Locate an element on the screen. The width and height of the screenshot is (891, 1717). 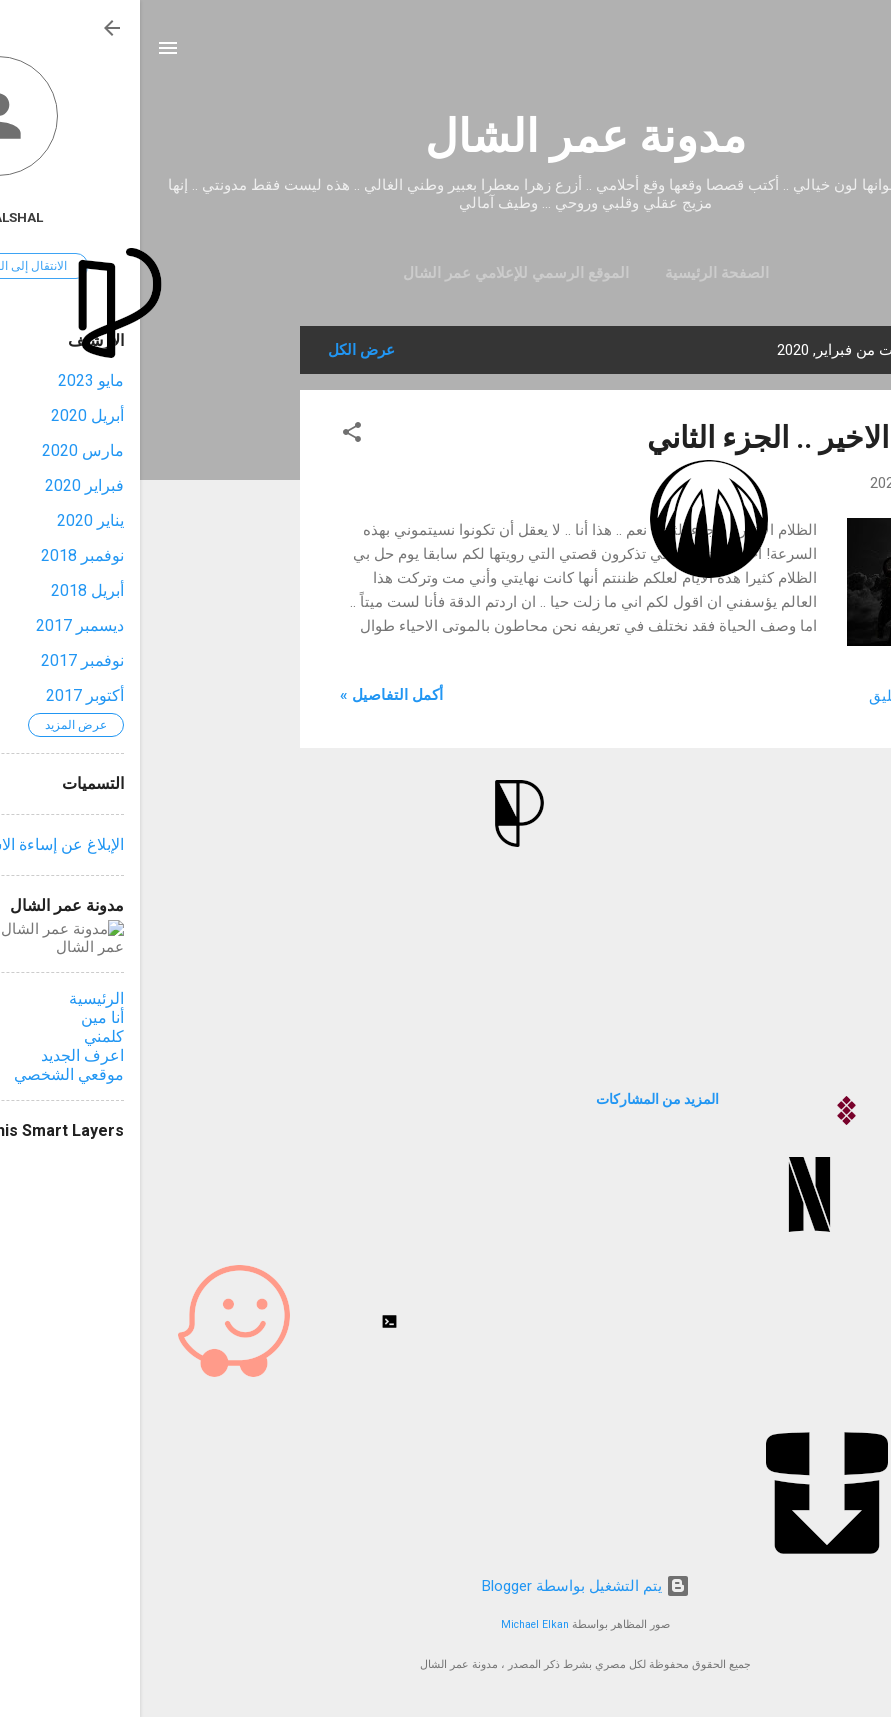
open the Setapp app subscription service is located at coordinates (846, 1110).